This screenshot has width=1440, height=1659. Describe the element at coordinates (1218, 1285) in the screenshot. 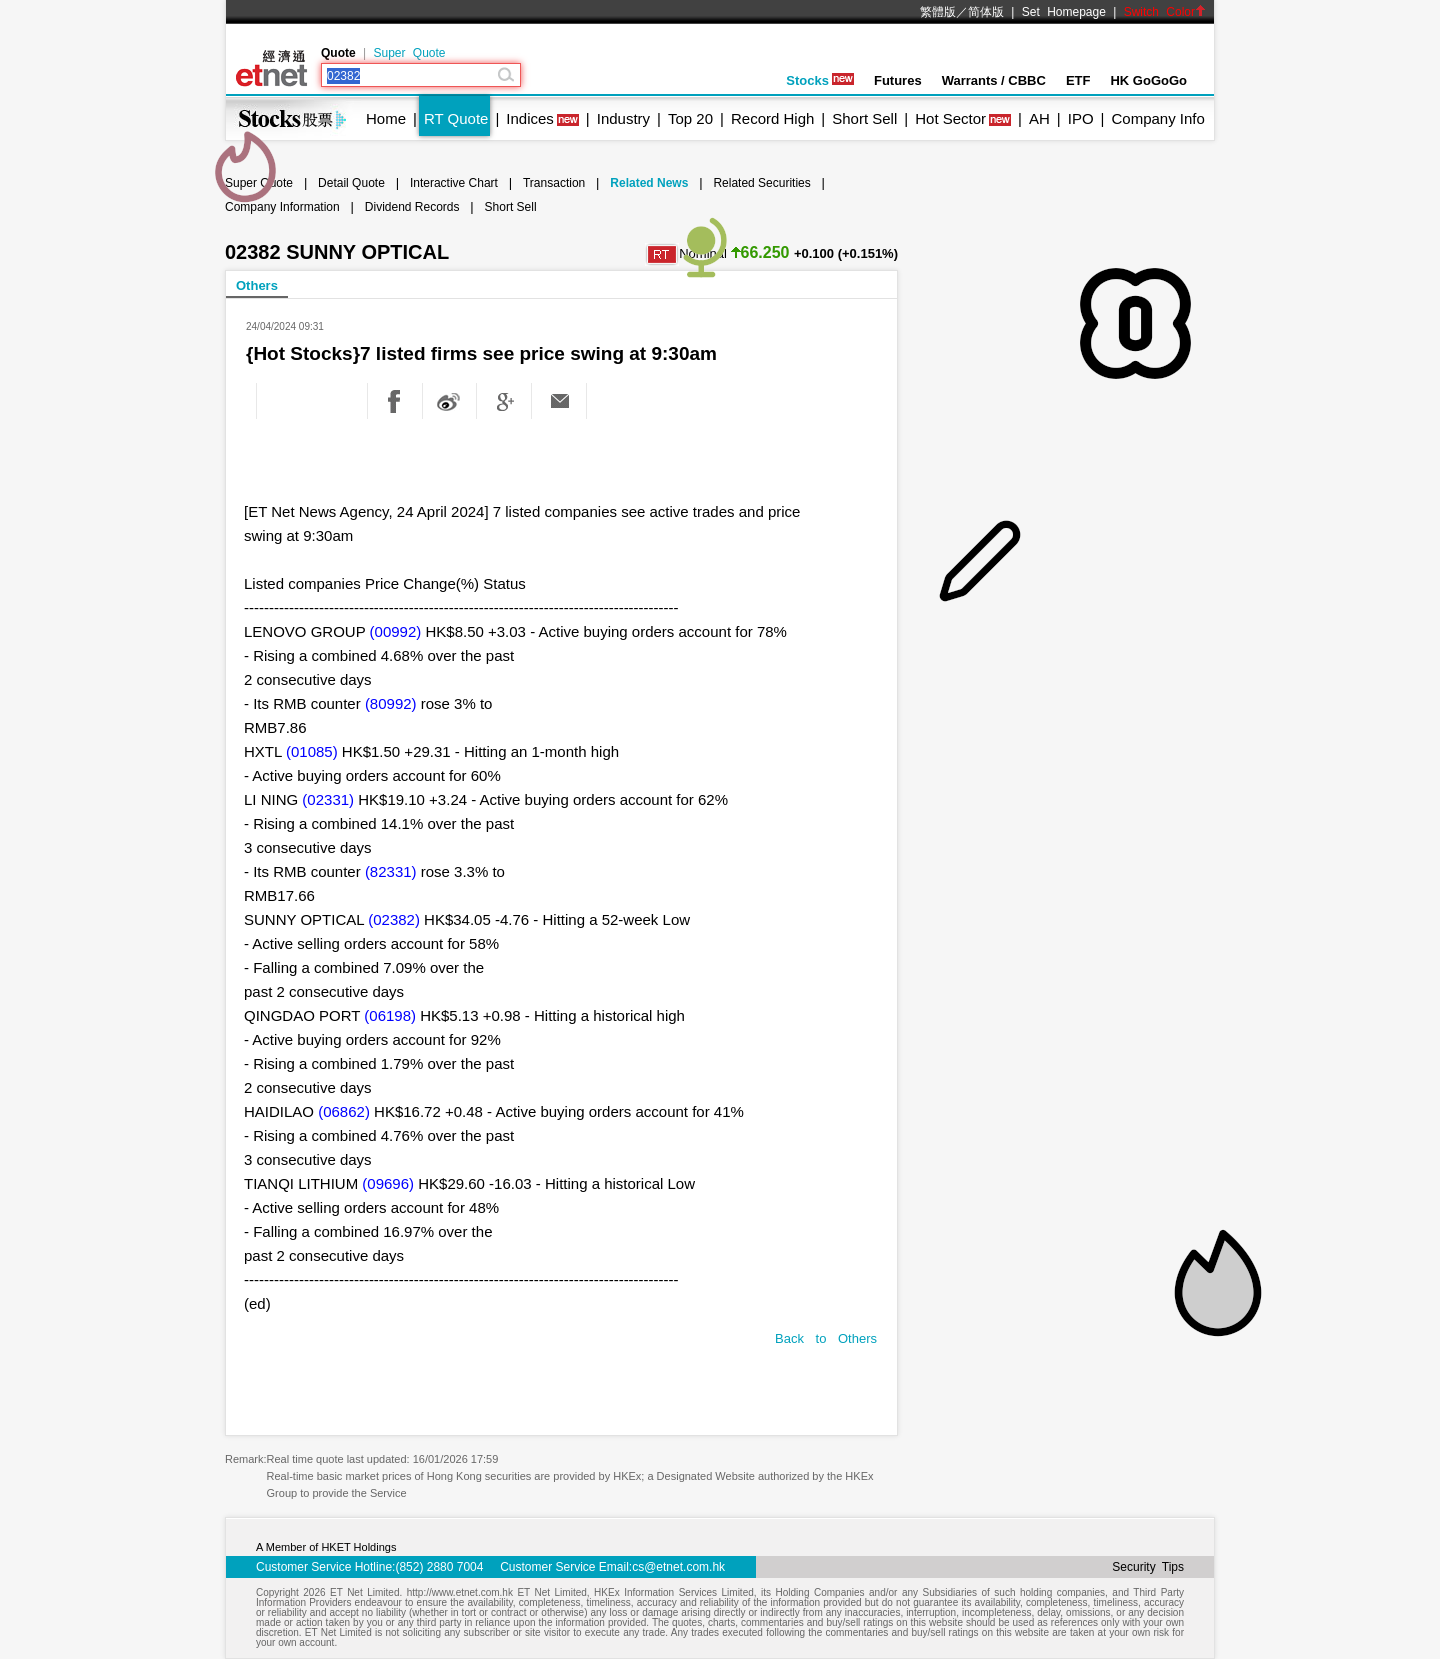

I see `indicates trending or popular content` at that location.